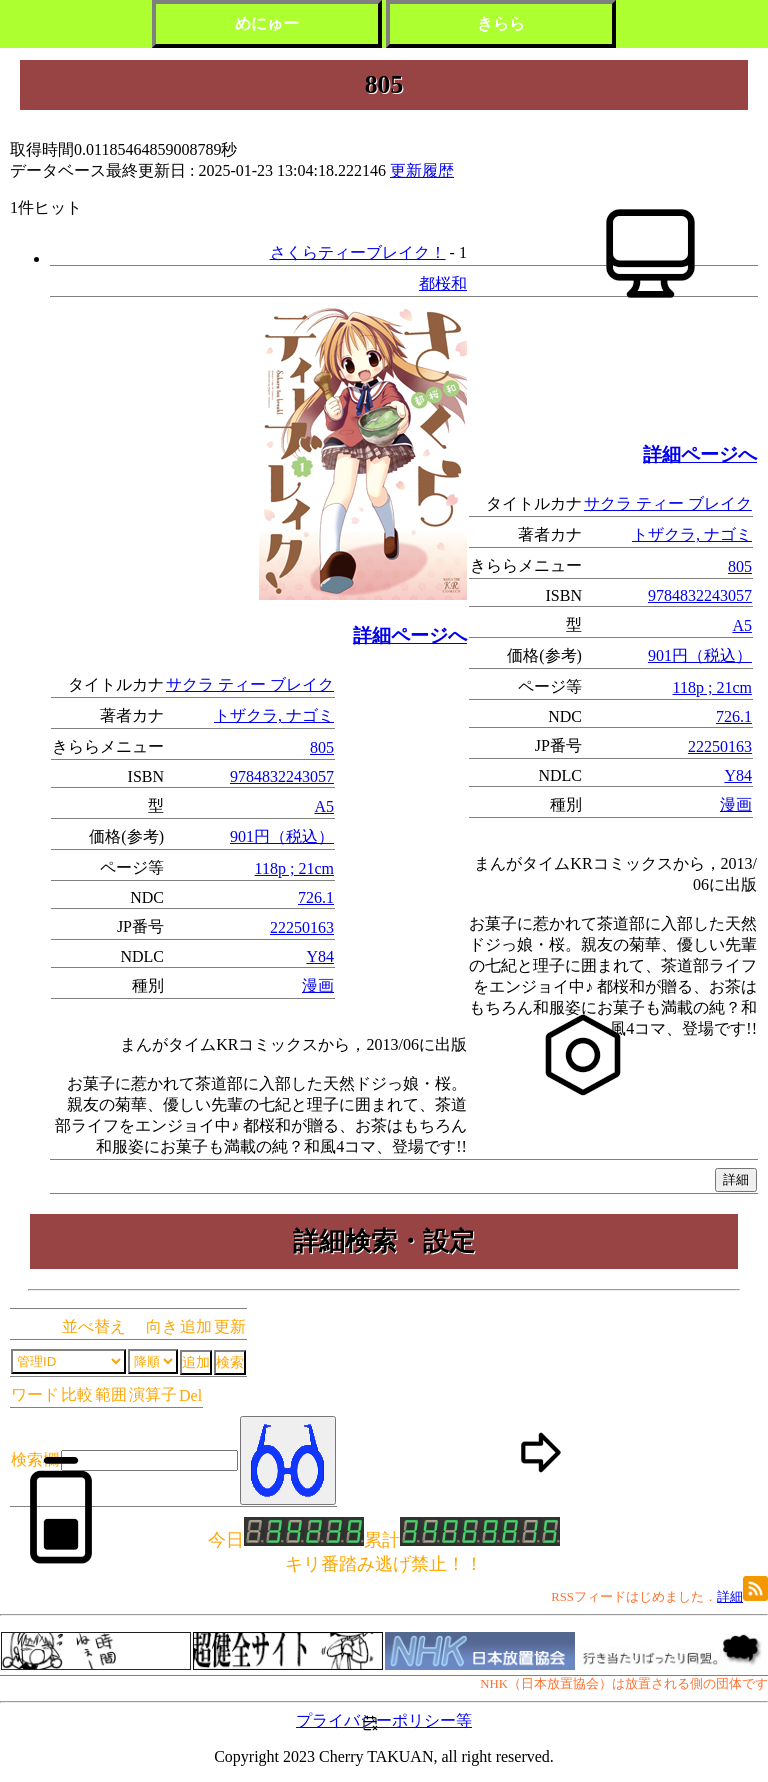 The width and height of the screenshot is (768, 1782). Describe the element at coordinates (583, 1055) in the screenshot. I see `access hardware or mechanical settings` at that location.